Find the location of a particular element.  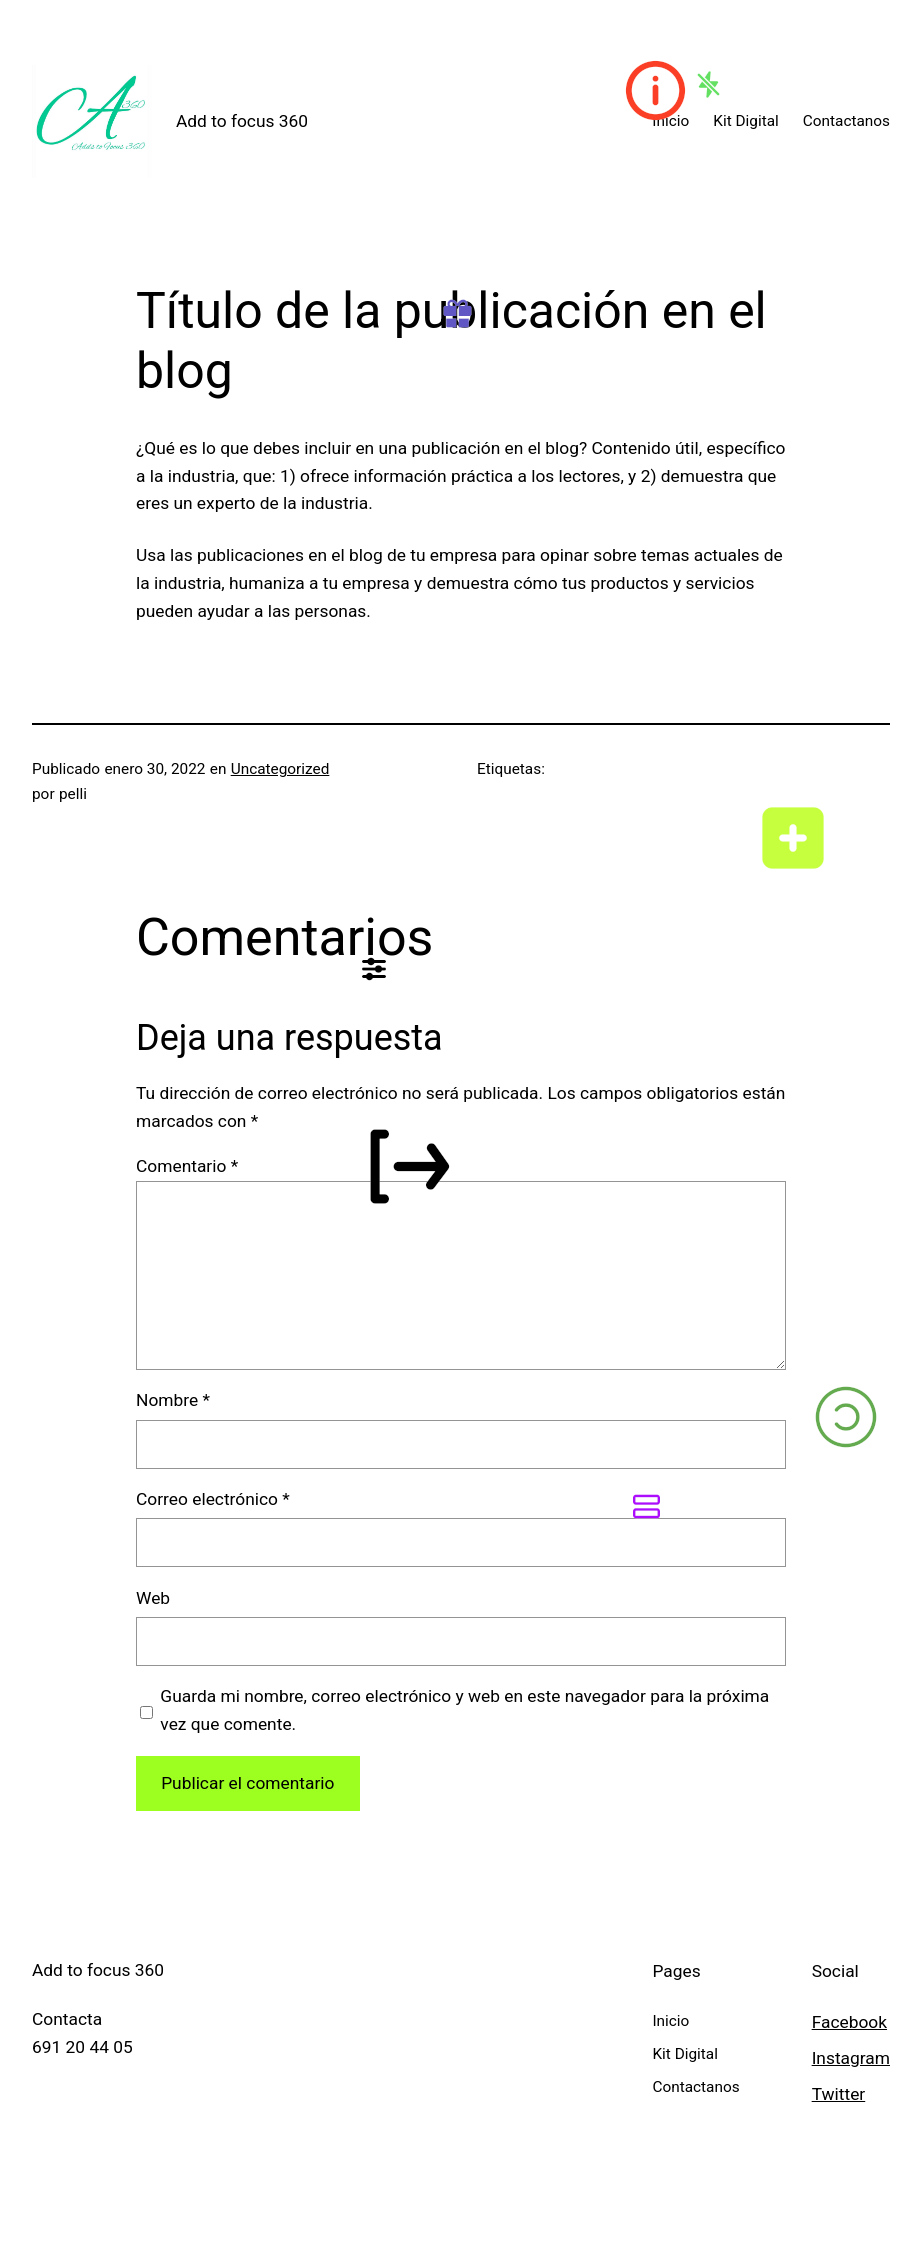

adjust settings or preferences is located at coordinates (374, 969).